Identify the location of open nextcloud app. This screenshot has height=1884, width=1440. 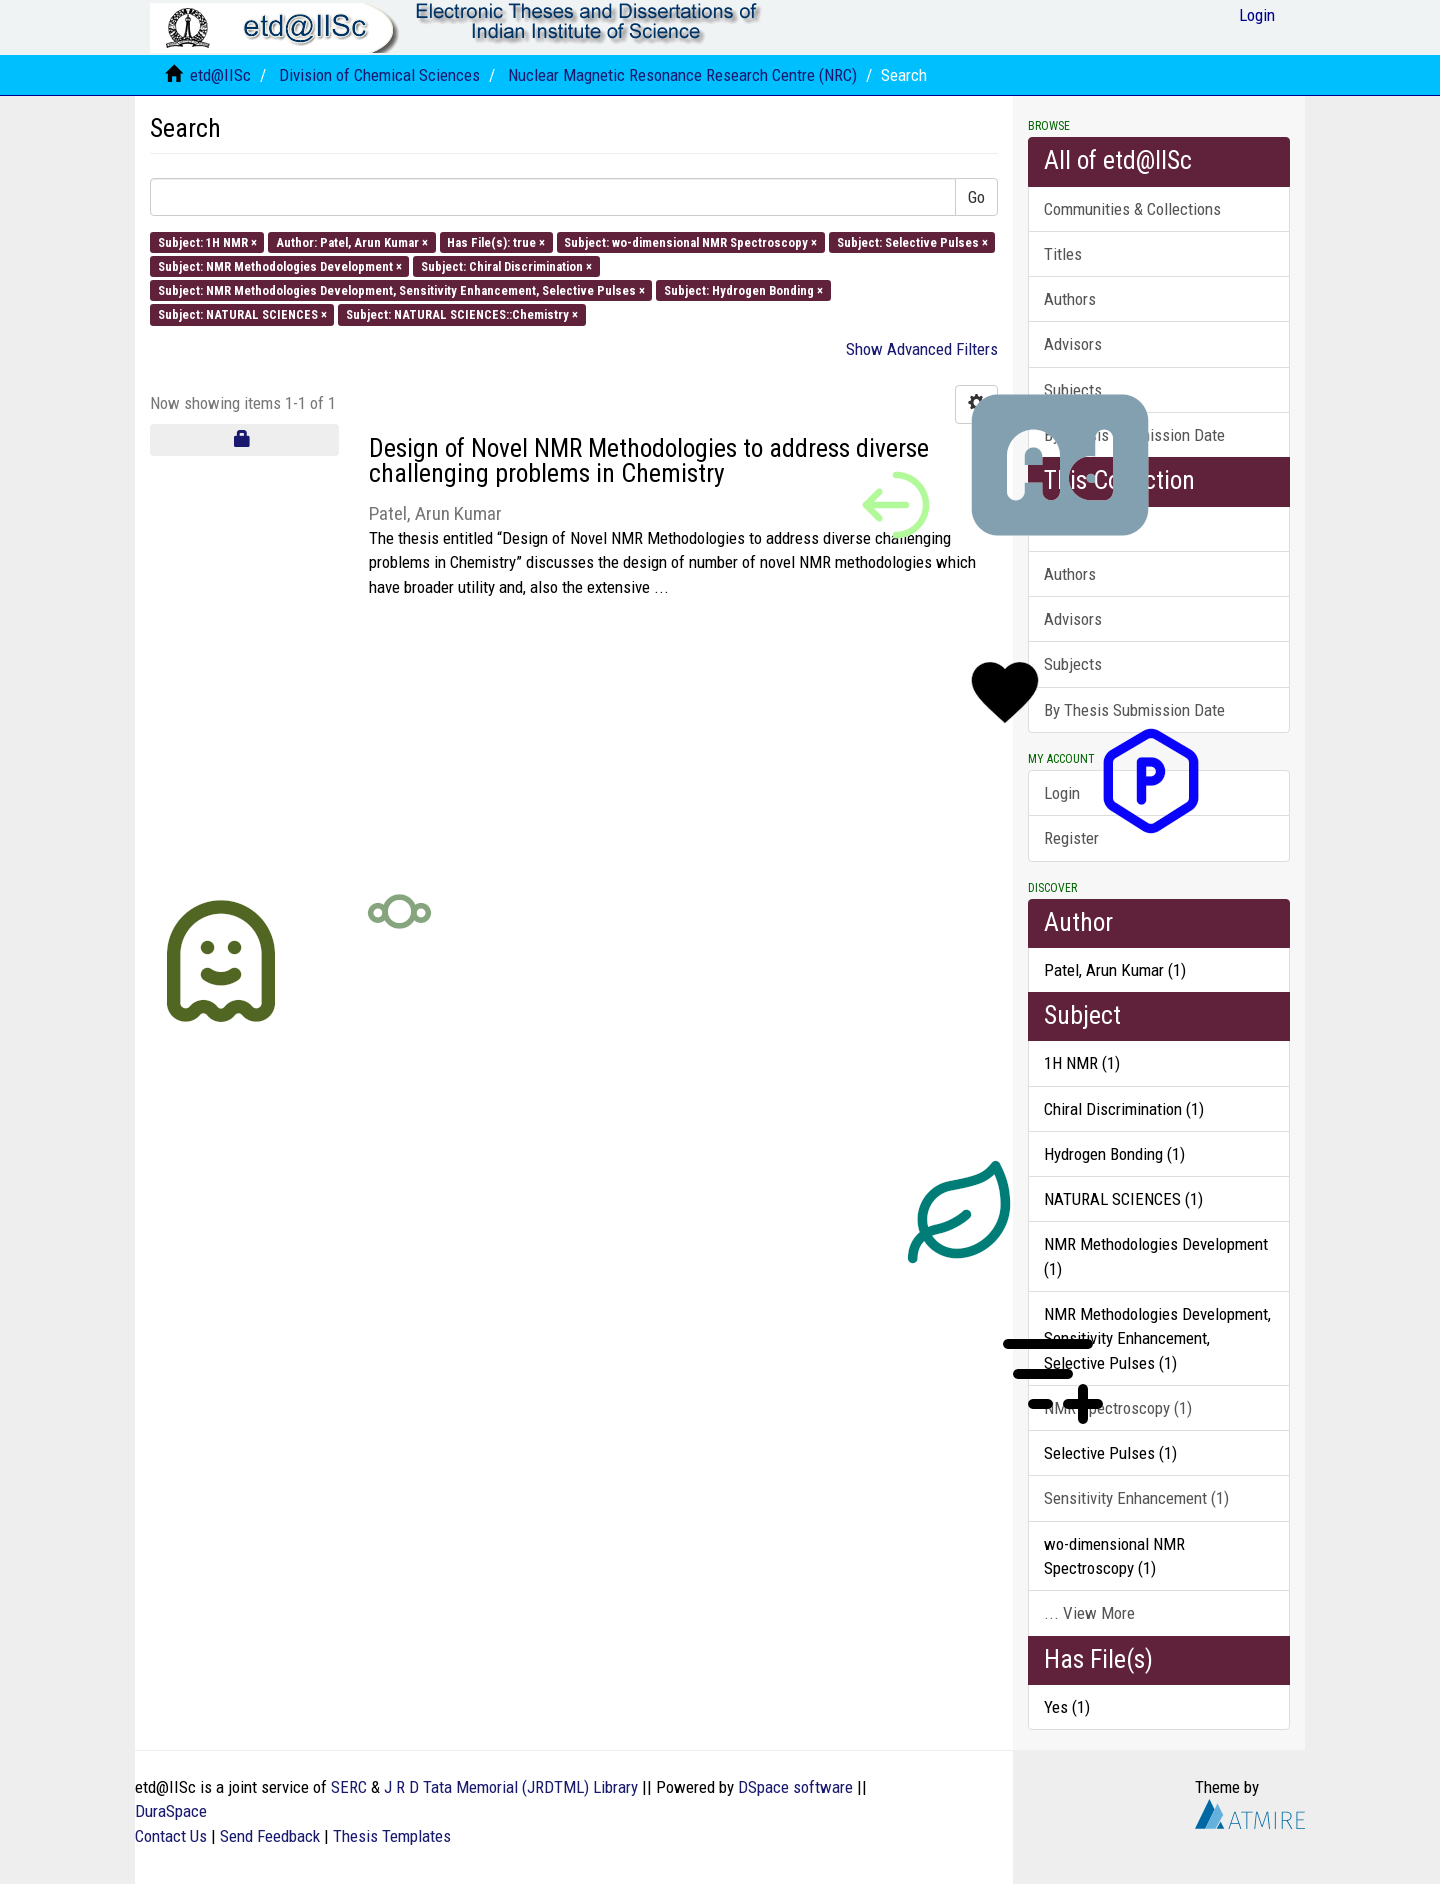
(399, 911).